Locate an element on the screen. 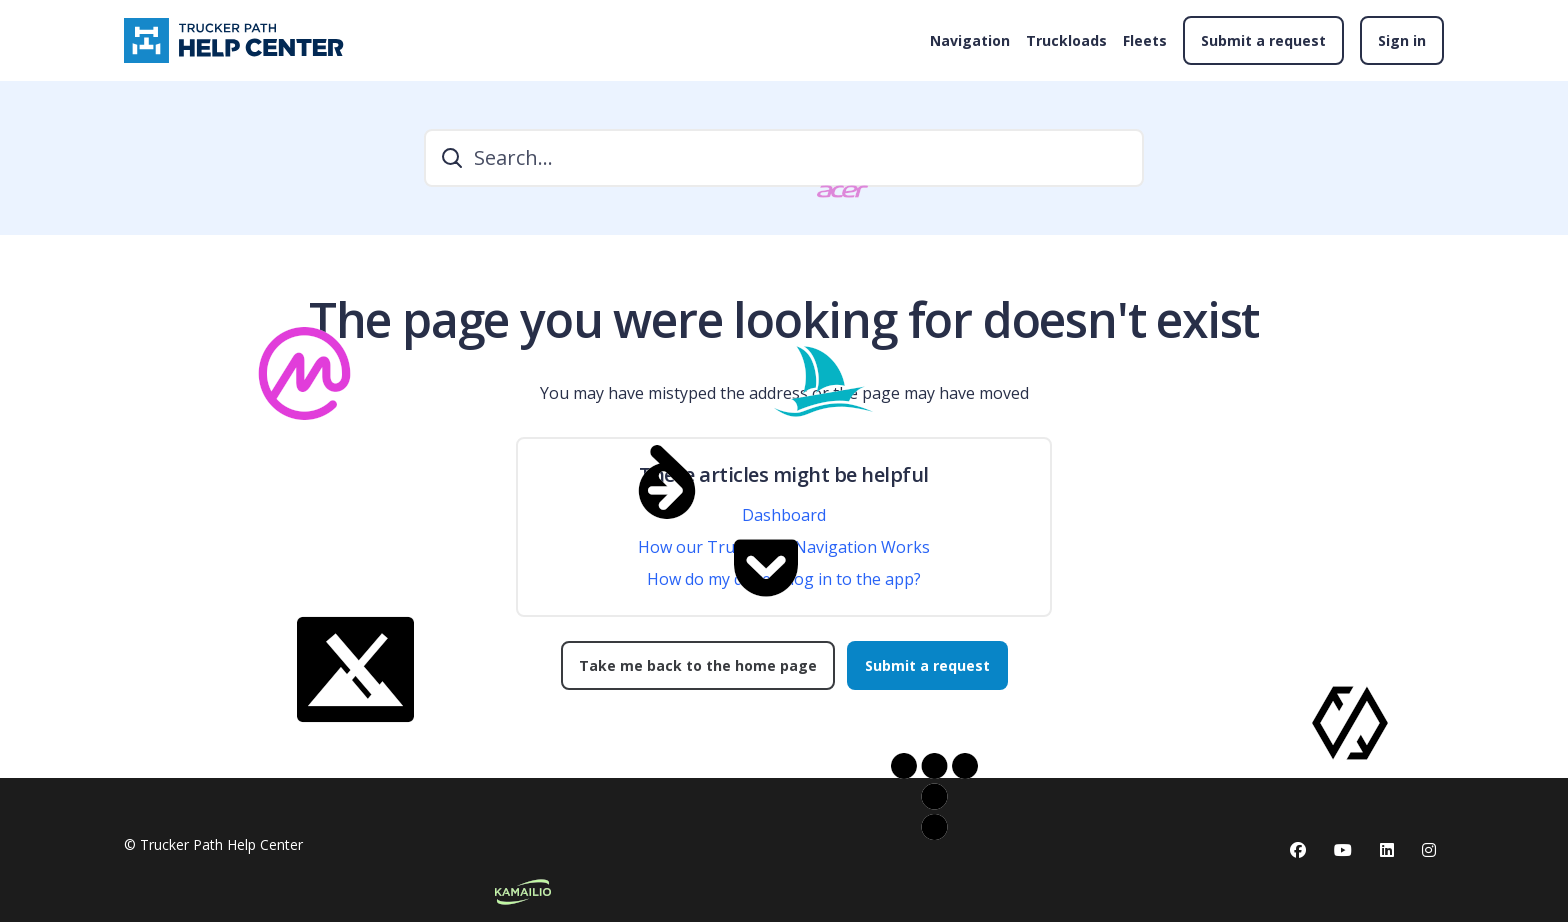 This screenshot has width=1568, height=922. telefonica brand logo is located at coordinates (934, 796).